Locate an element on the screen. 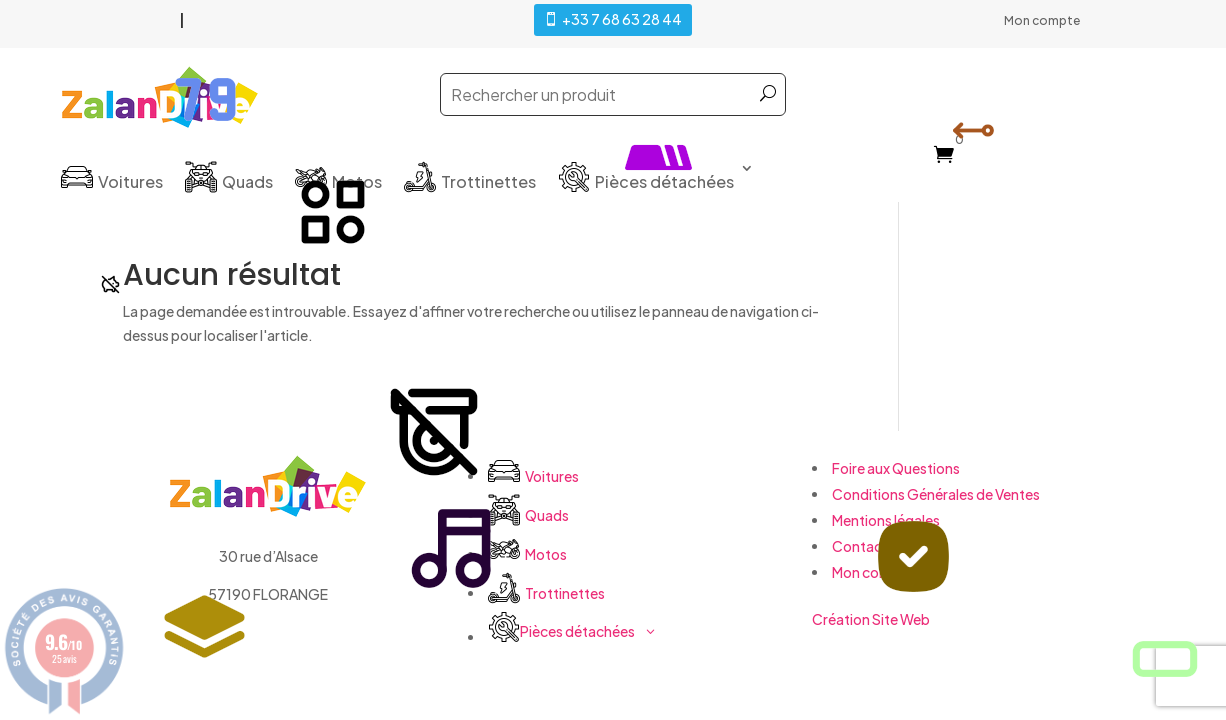 This screenshot has height=720, width=1226. access music library or player is located at coordinates (455, 548).